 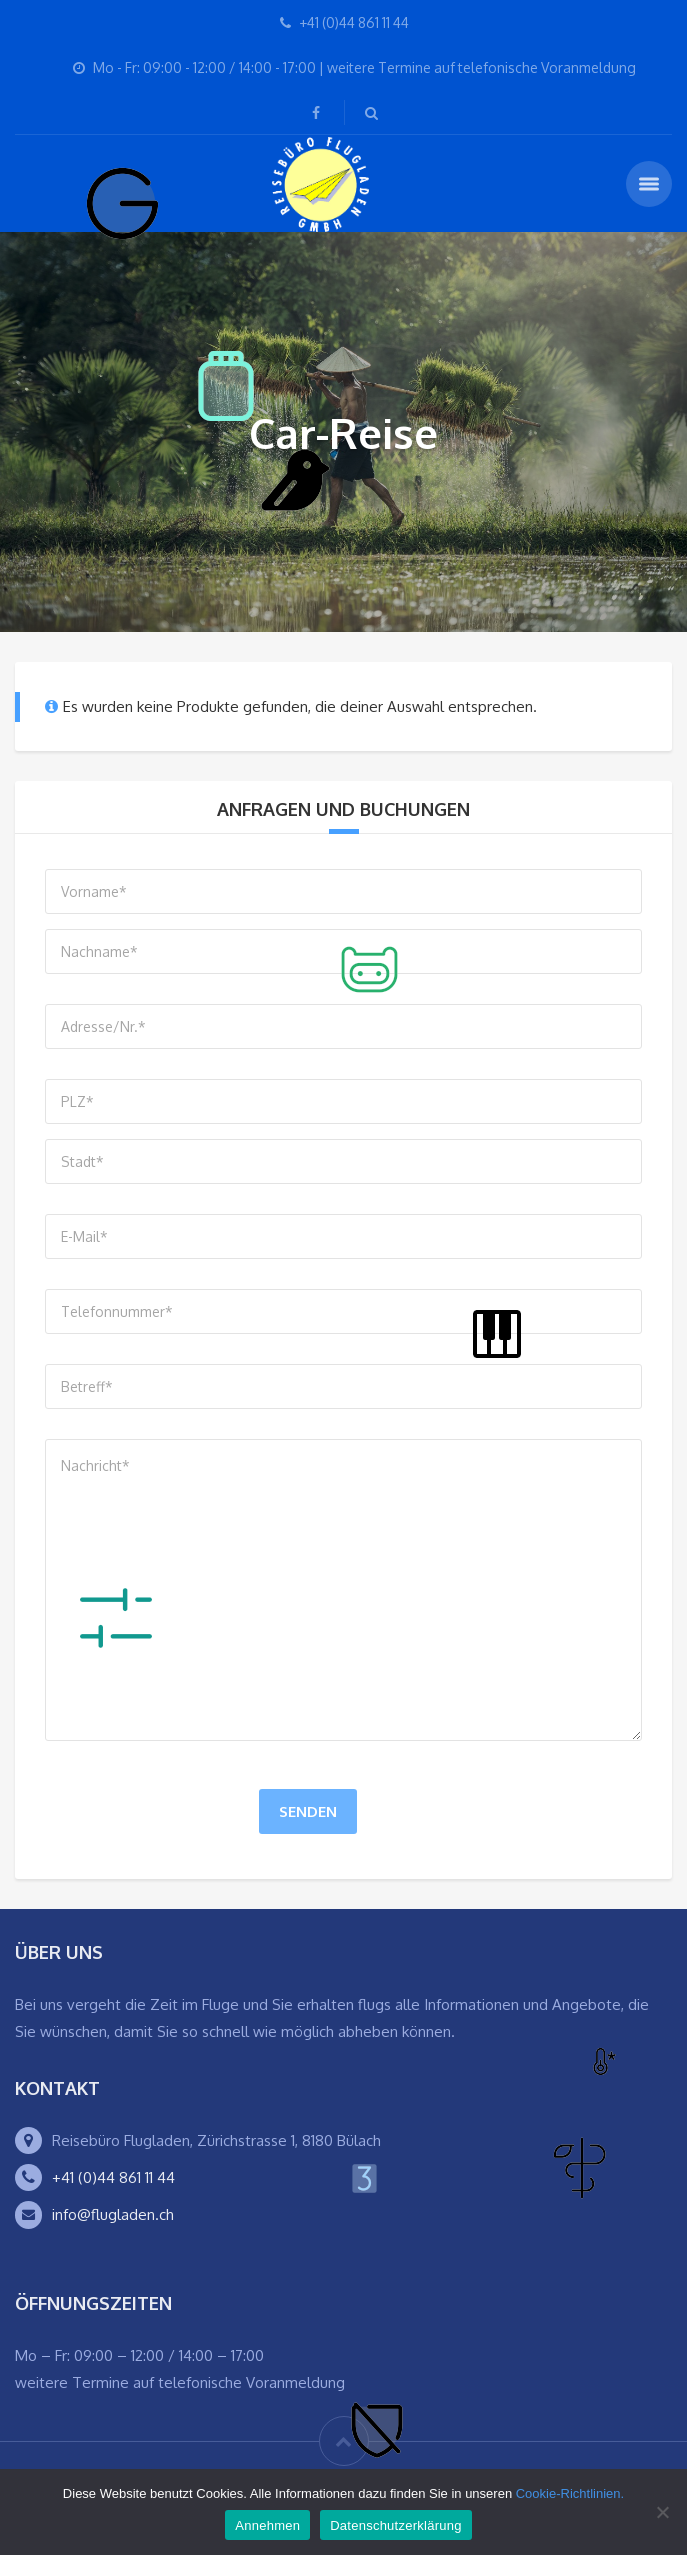 I want to click on indicates step three in a multi-step process, so click(x=364, y=2178).